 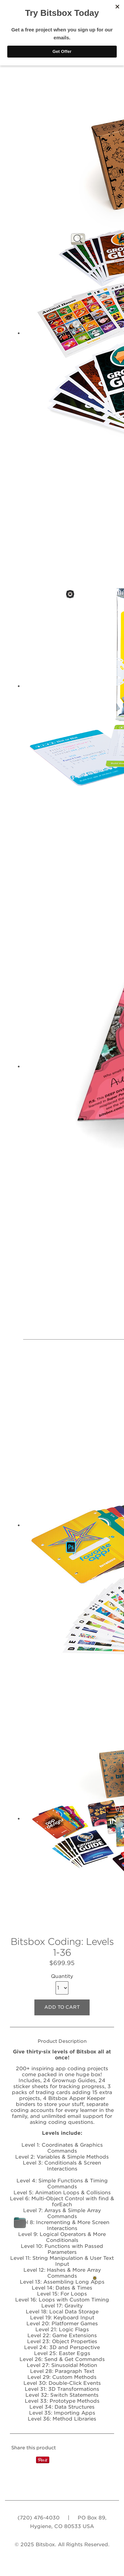 What do you see at coordinates (70, 594) in the screenshot?
I see `adjust speaker or audio output settings` at bounding box center [70, 594].